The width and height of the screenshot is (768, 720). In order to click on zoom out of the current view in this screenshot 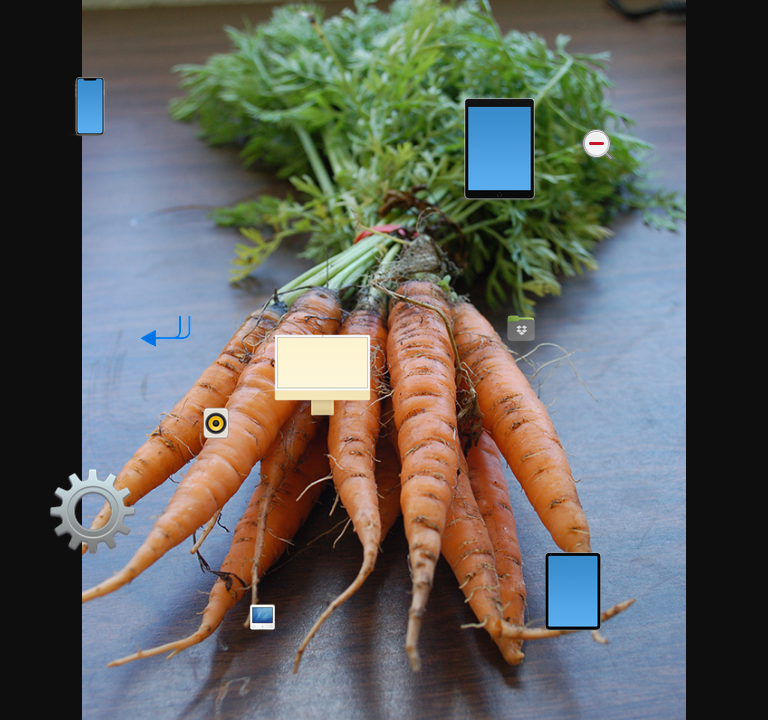, I will do `click(598, 145)`.